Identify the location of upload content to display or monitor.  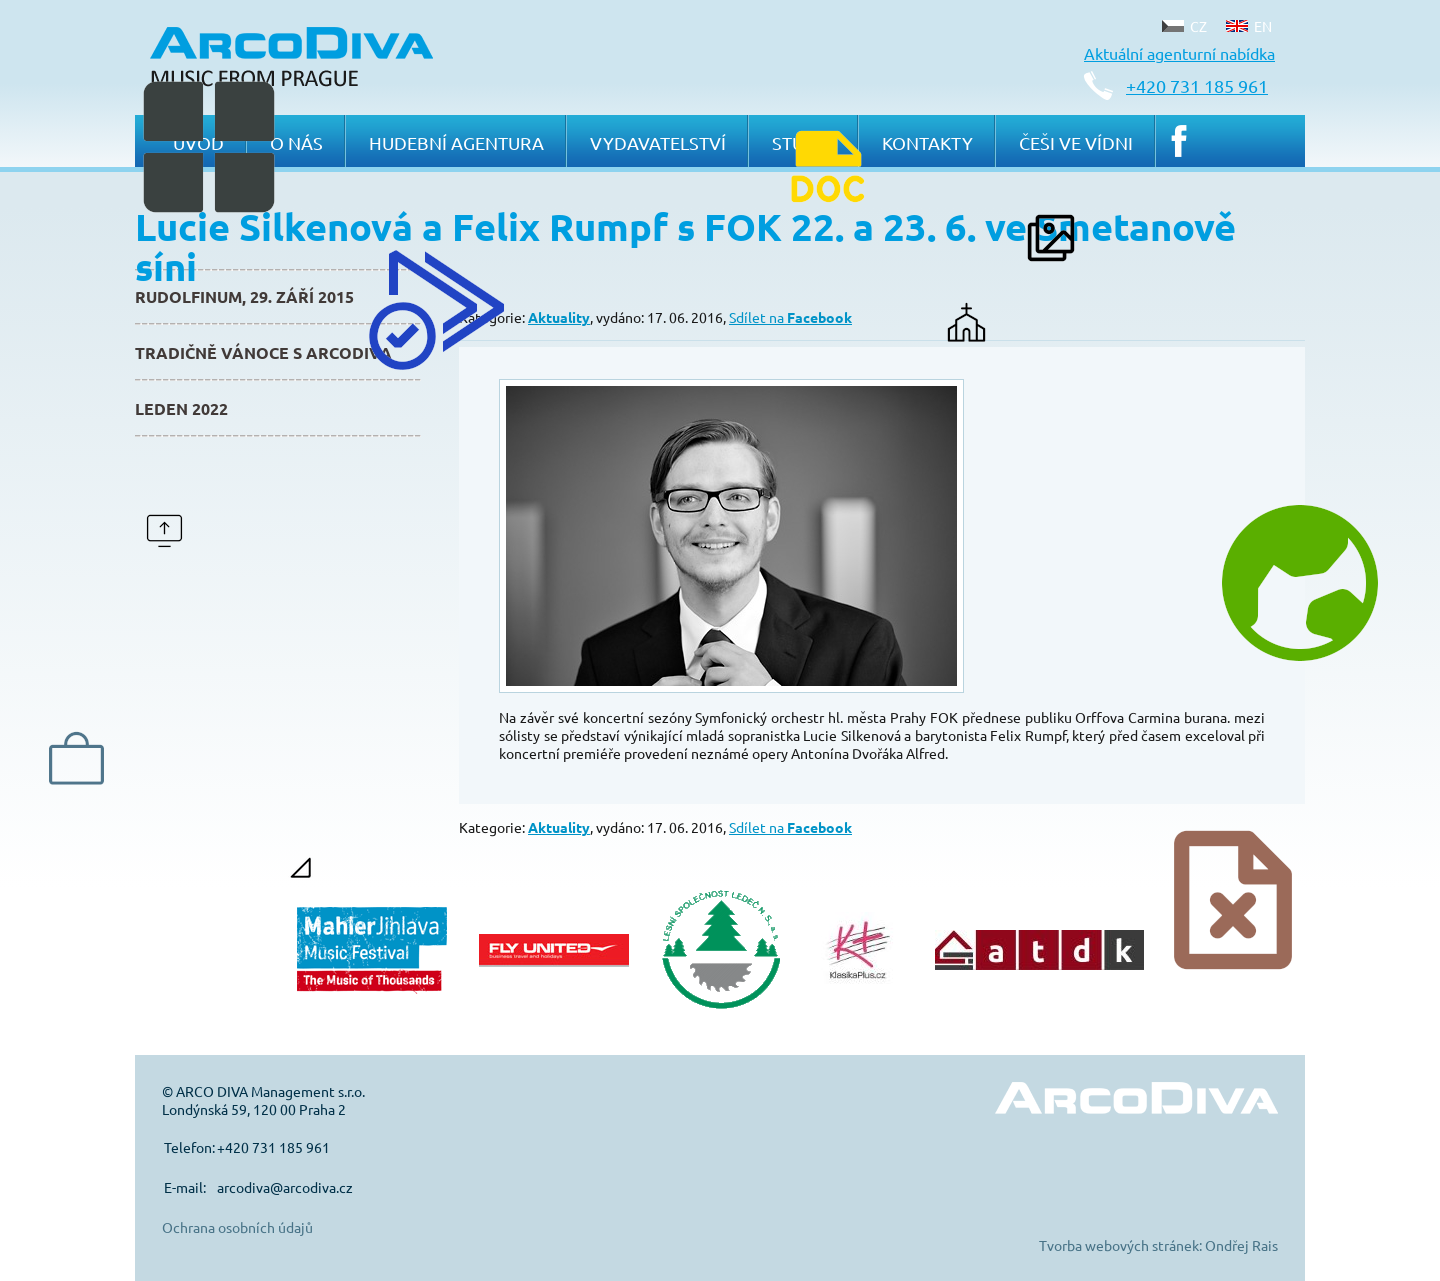
(164, 529).